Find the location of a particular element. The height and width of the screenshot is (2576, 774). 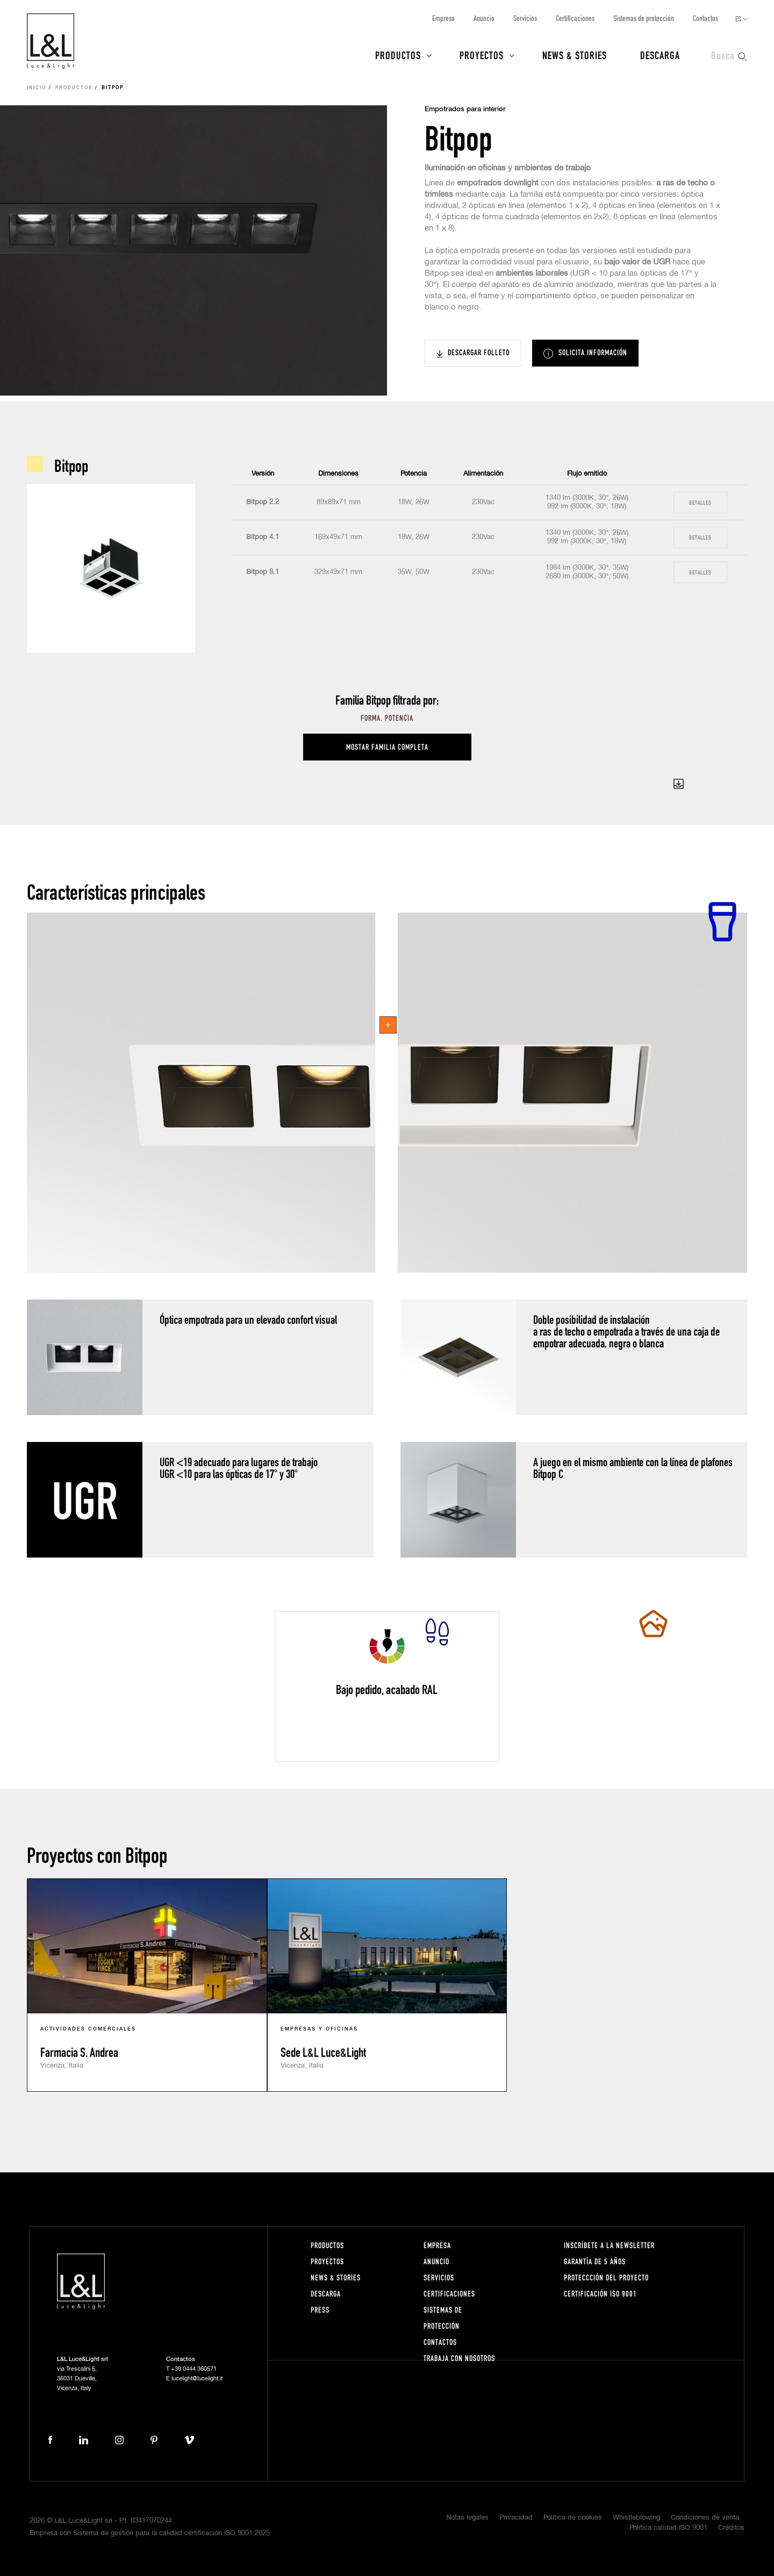

view images in a pentagon-shaped frame is located at coordinates (653, 1624).